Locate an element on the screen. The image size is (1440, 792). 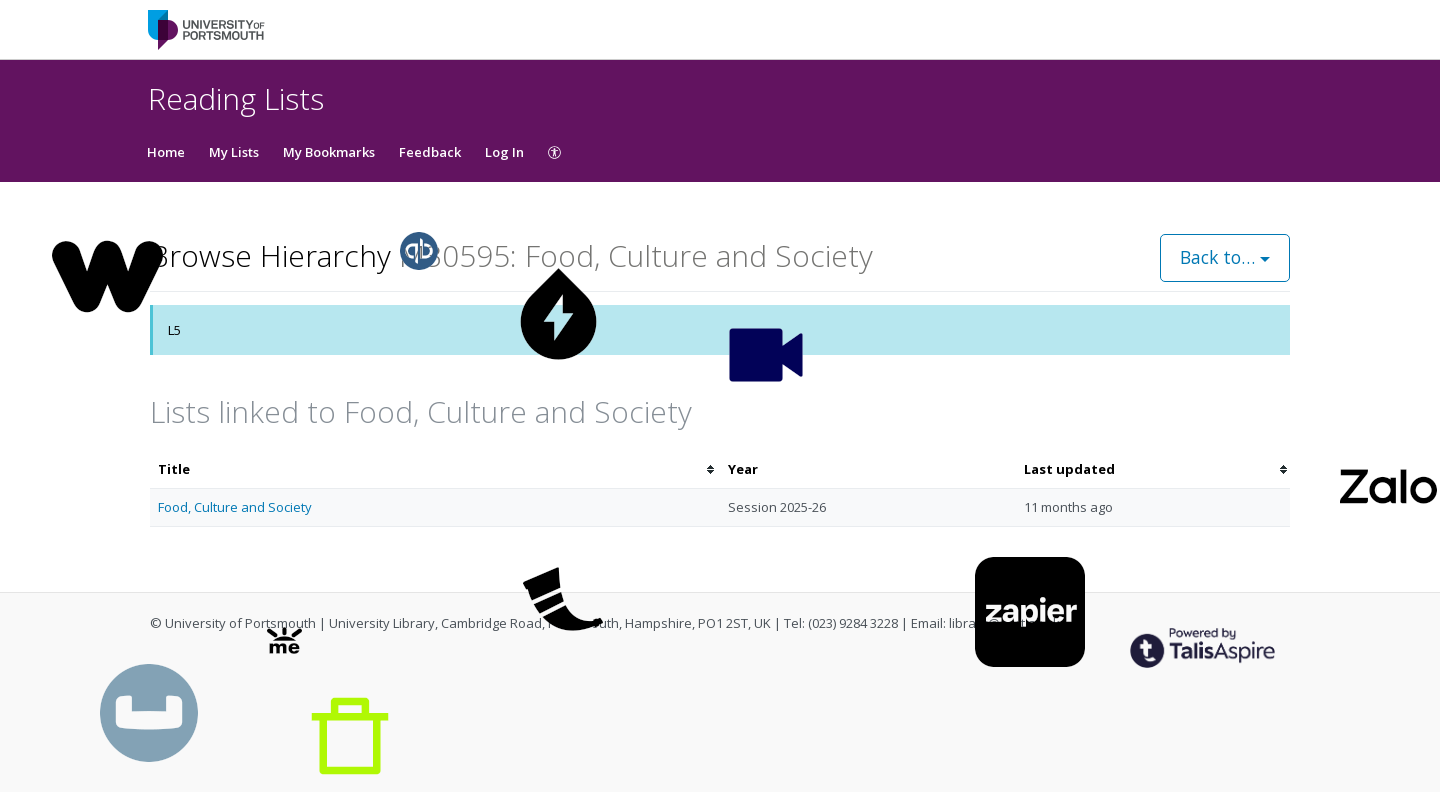
hydroelectric power or water energy indicator is located at coordinates (558, 317).